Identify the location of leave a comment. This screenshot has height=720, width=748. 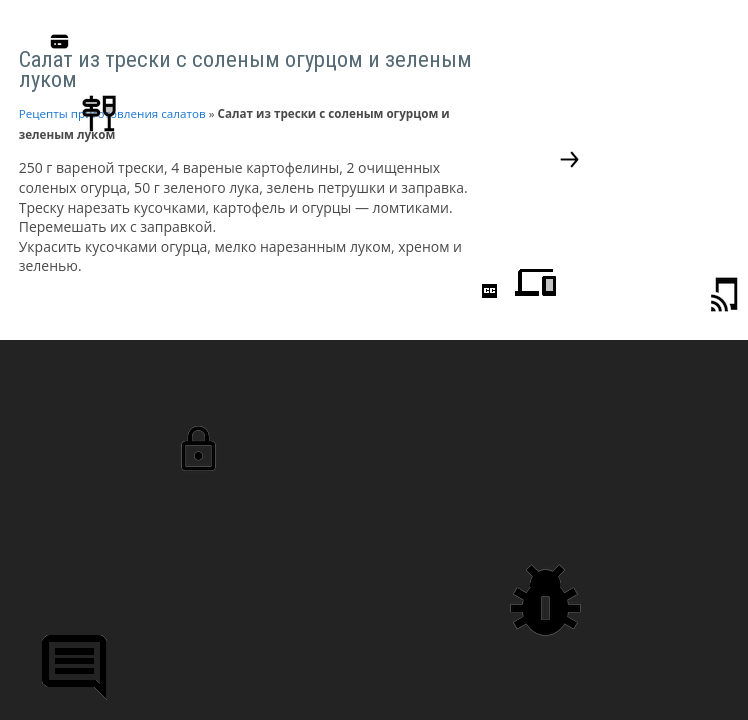
(74, 667).